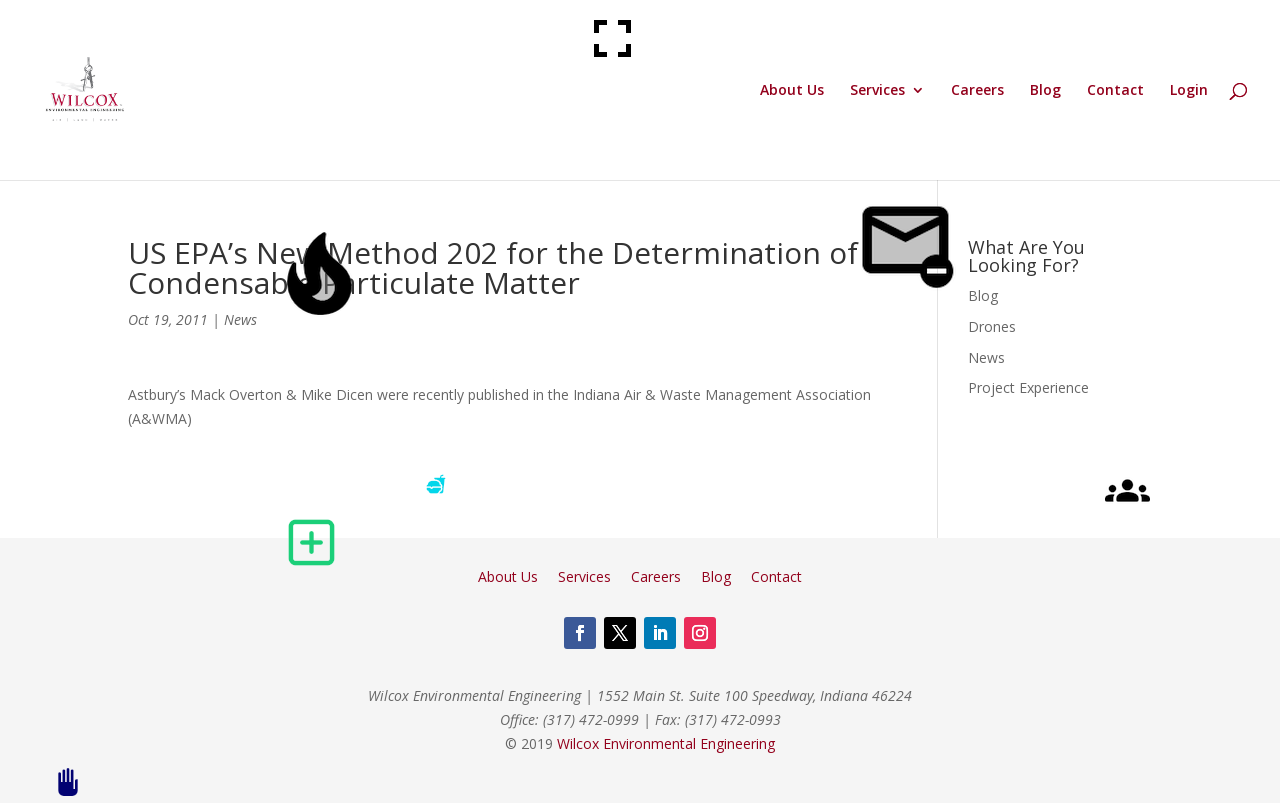 The width and height of the screenshot is (1280, 803). What do you see at coordinates (436, 484) in the screenshot?
I see `browse nearby fast food restaurants` at bounding box center [436, 484].